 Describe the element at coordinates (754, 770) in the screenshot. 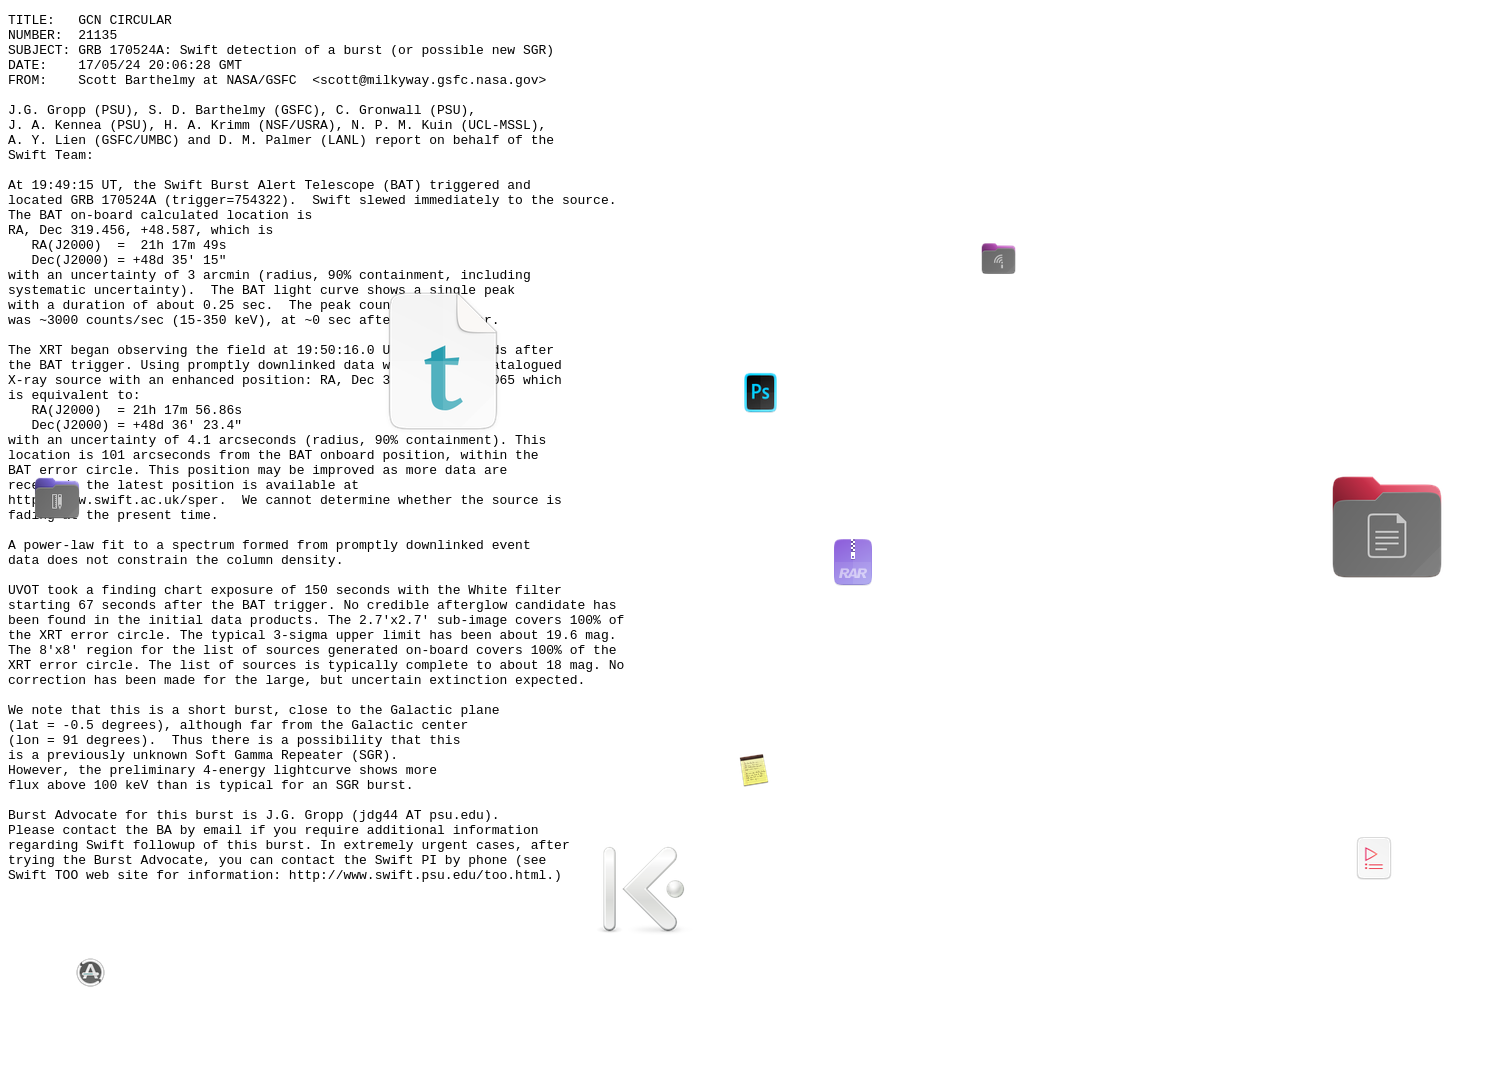

I see `open notes application` at that location.